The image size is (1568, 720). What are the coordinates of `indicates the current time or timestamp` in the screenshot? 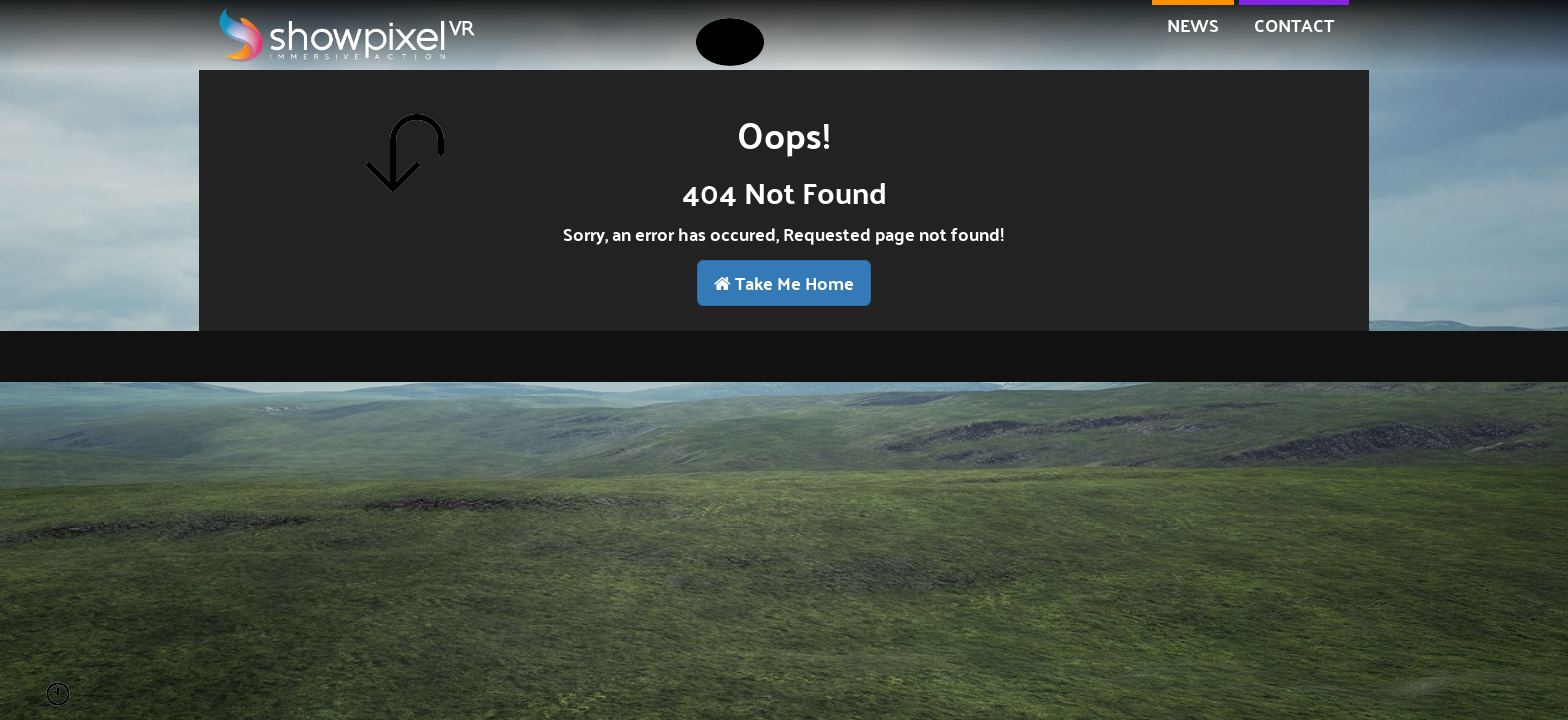 It's located at (58, 694).